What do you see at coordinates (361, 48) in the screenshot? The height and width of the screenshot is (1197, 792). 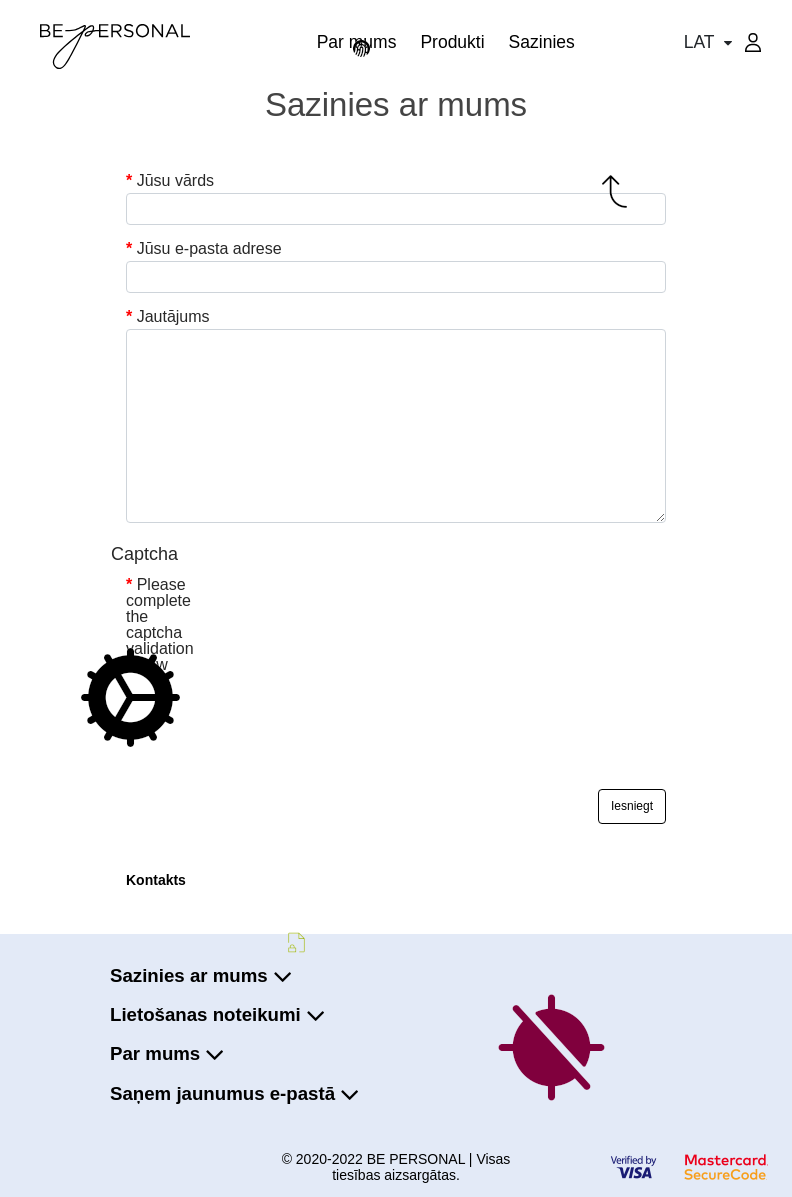 I see `authenticate with biometric fingerprint` at bounding box center [361, 48].